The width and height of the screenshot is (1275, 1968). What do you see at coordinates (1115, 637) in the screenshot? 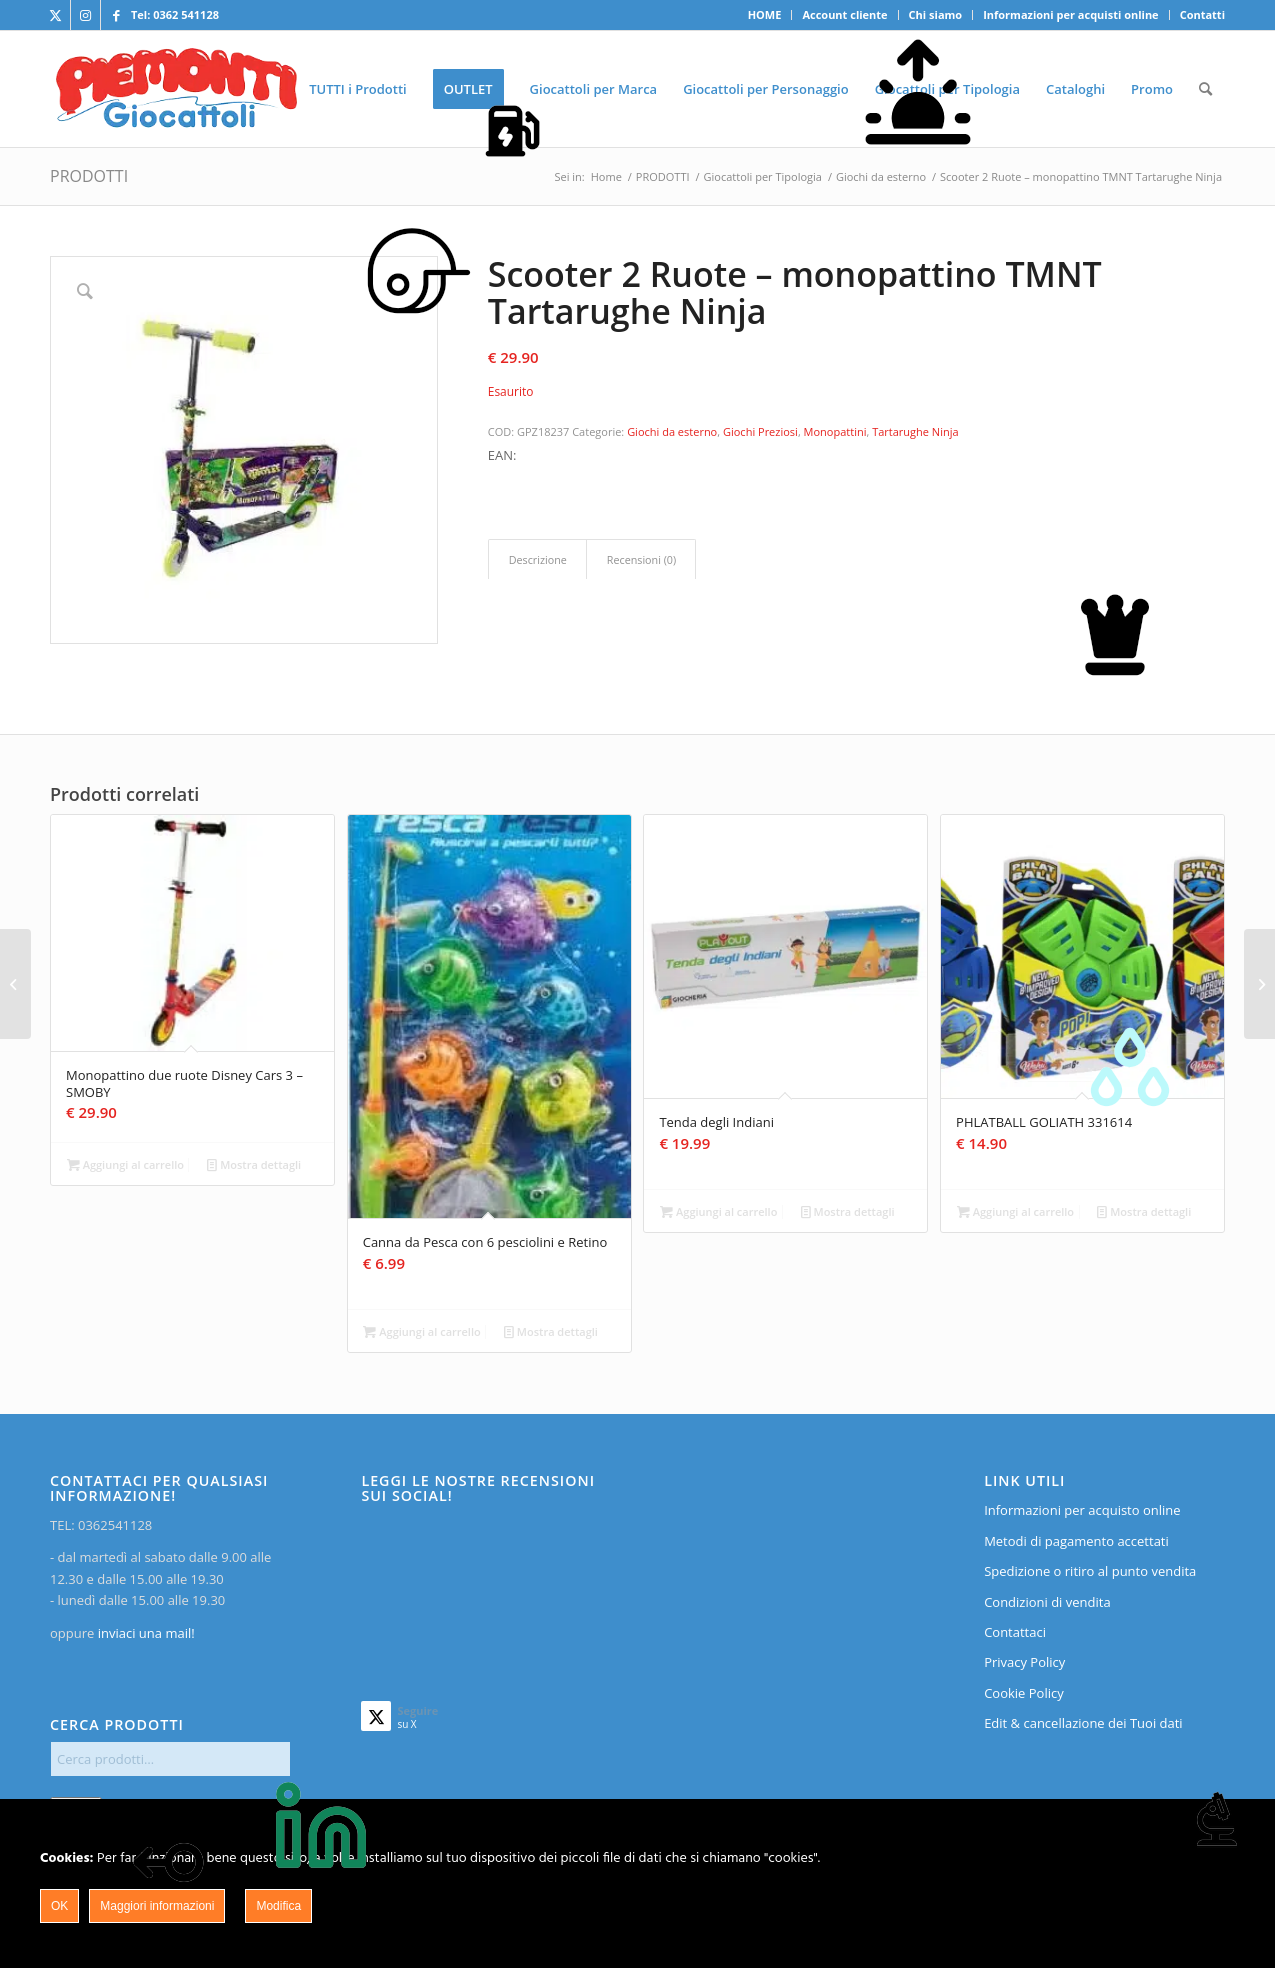
I see `select queen piece in chess game` at bounding box center [1115, 637].